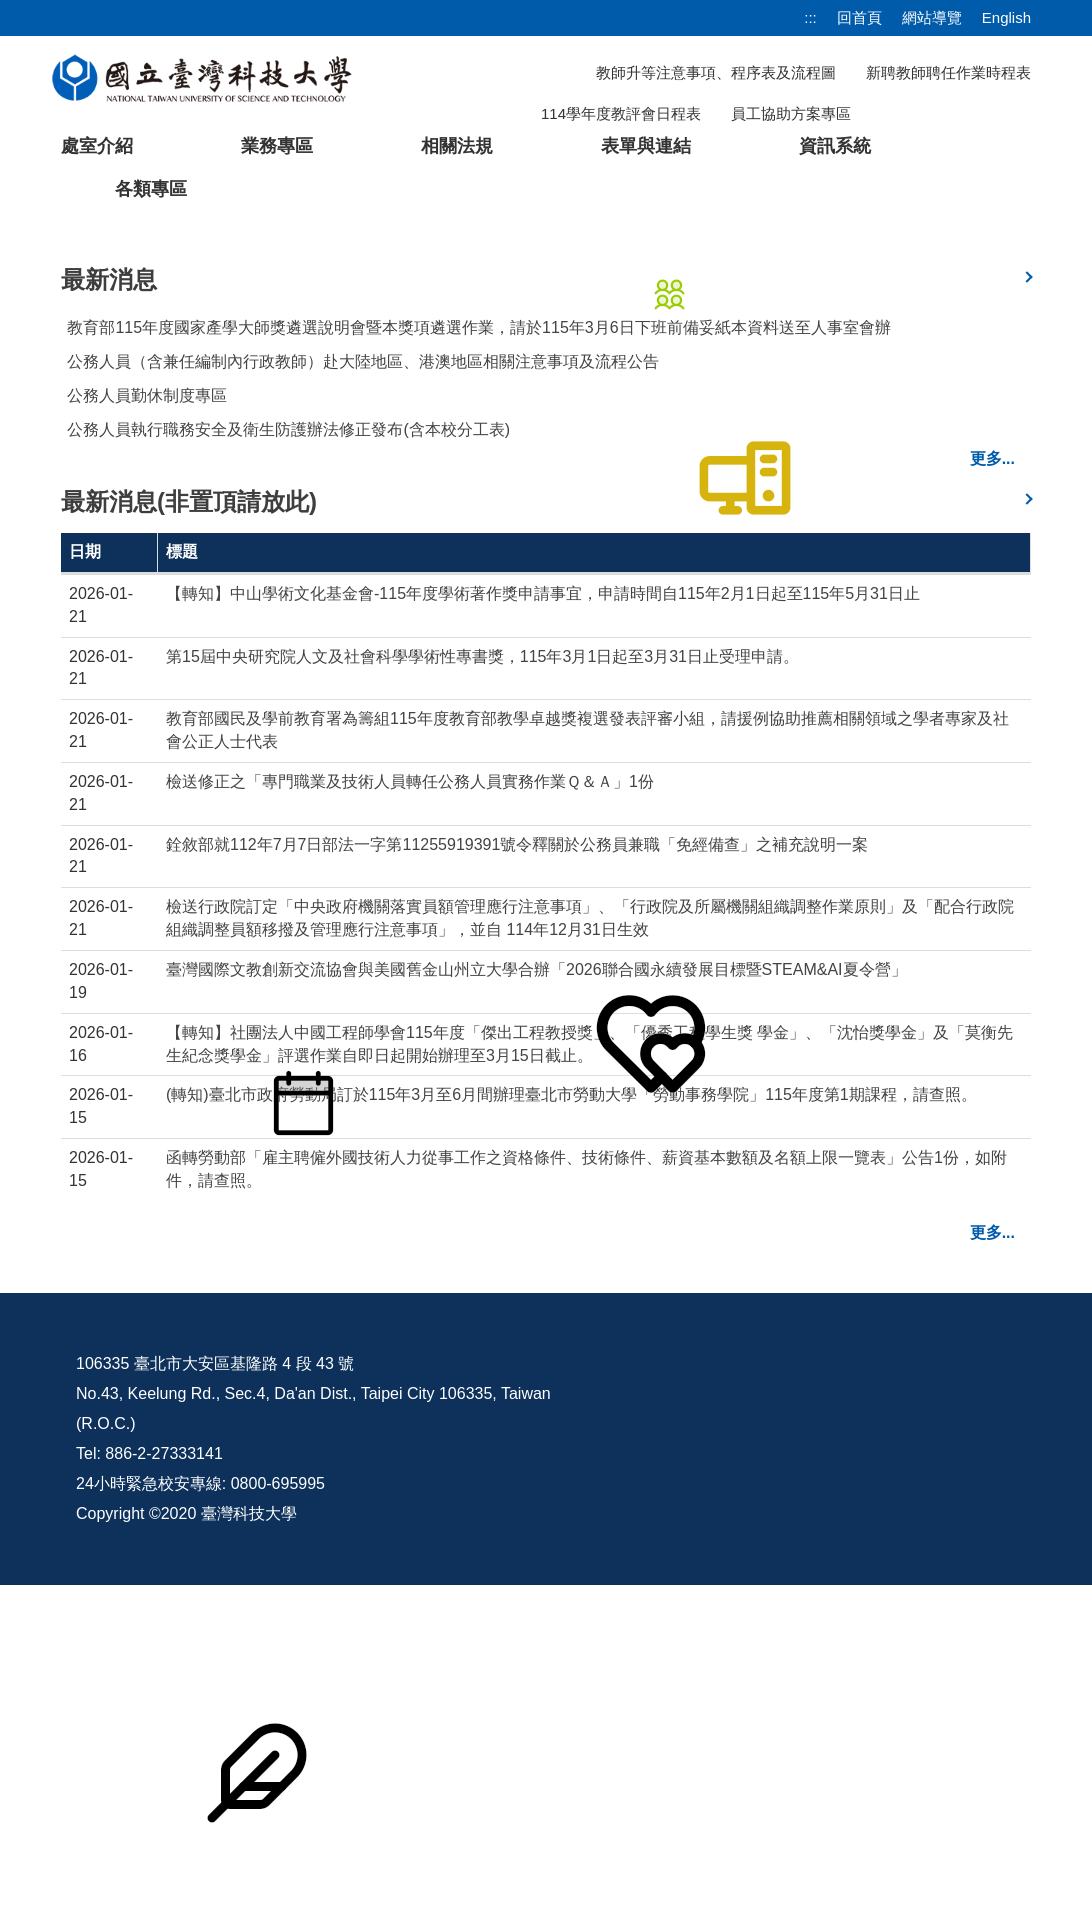 Image resolution: width=1092 pixels, height=1913 pixels. Describe the element at coordinates (669, 294) in the screenshot. I see `view all team members` at that location.